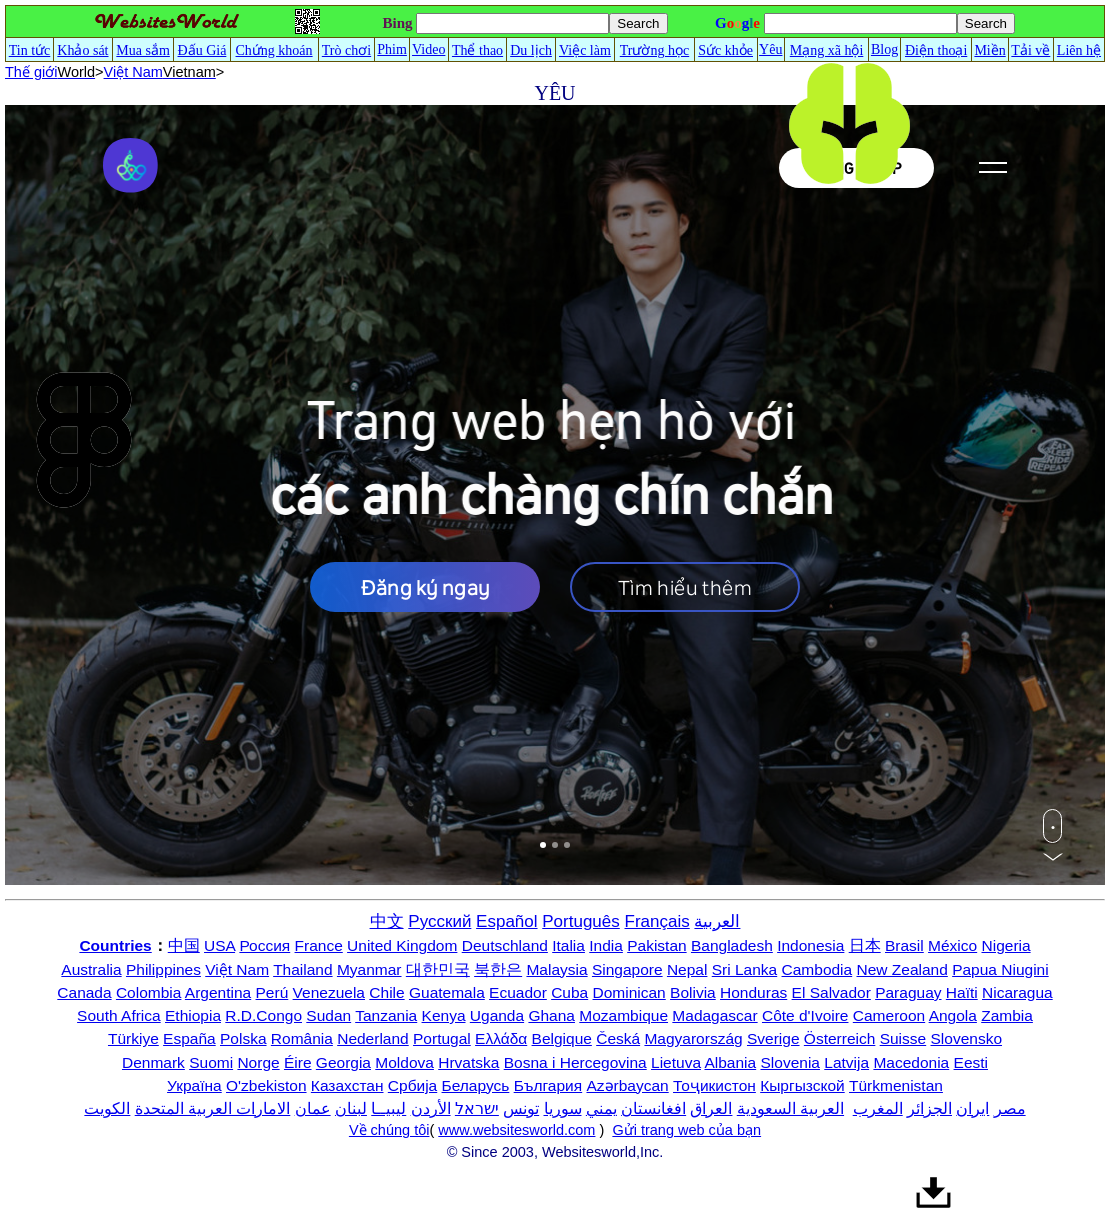 The image size is (1110, 1229). Describe the element at coordinates (849, 123) in the screenshot. I see `access AI or smart features` at that location.